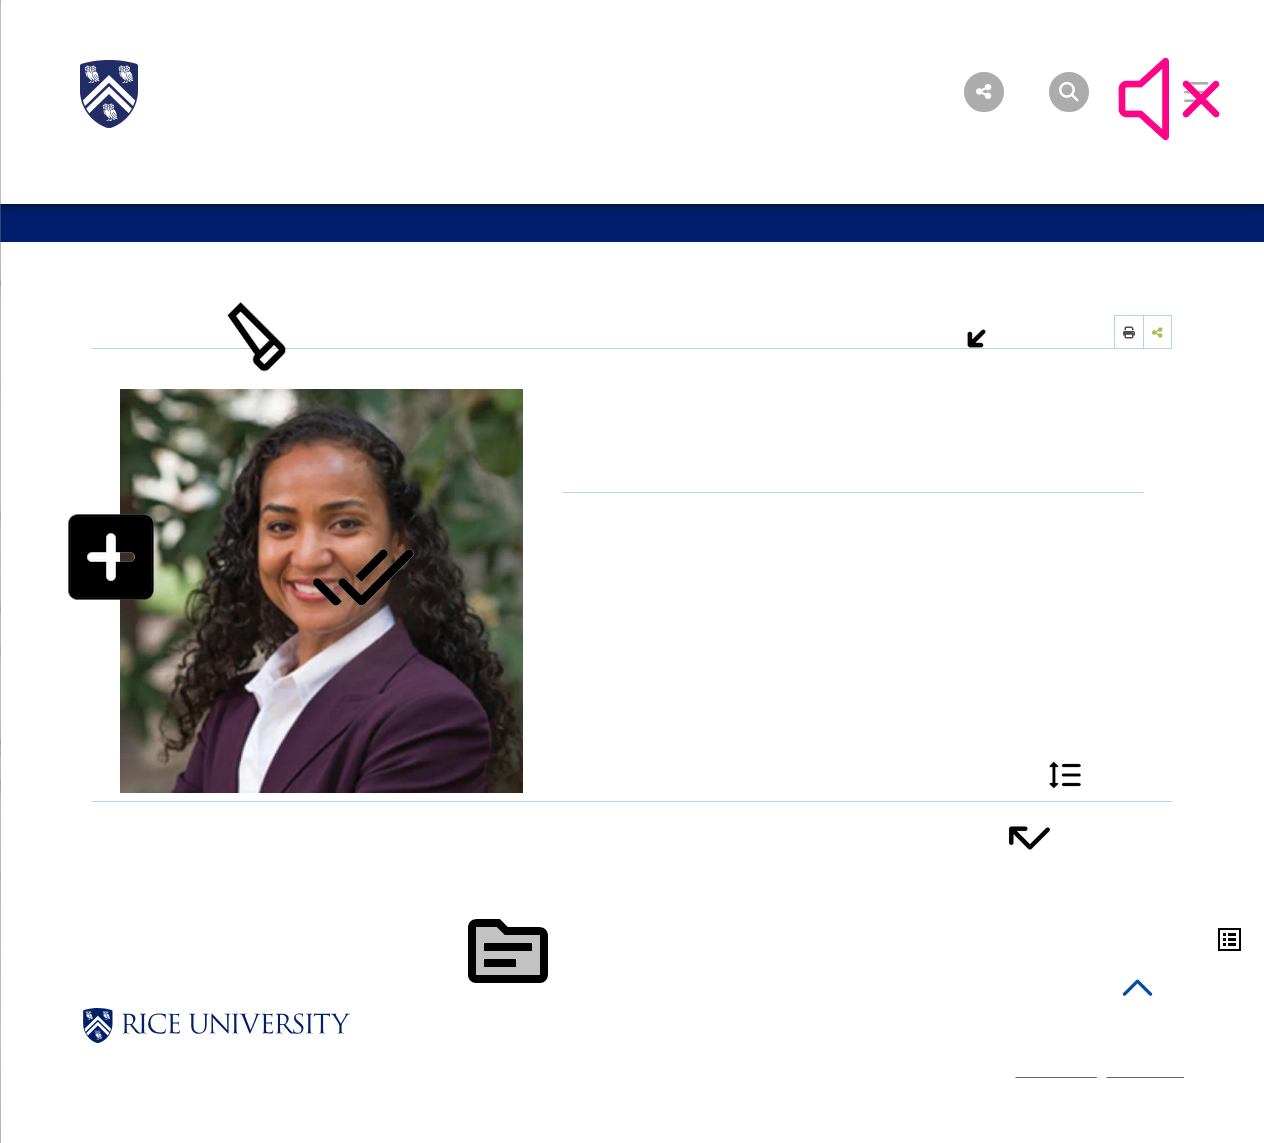 The height and width of the screenshot is (1143, 1264). What do you see at coordinates (111, 557) in the screenshot?
I see `add a new item or content` at bounding box center [111, 557].